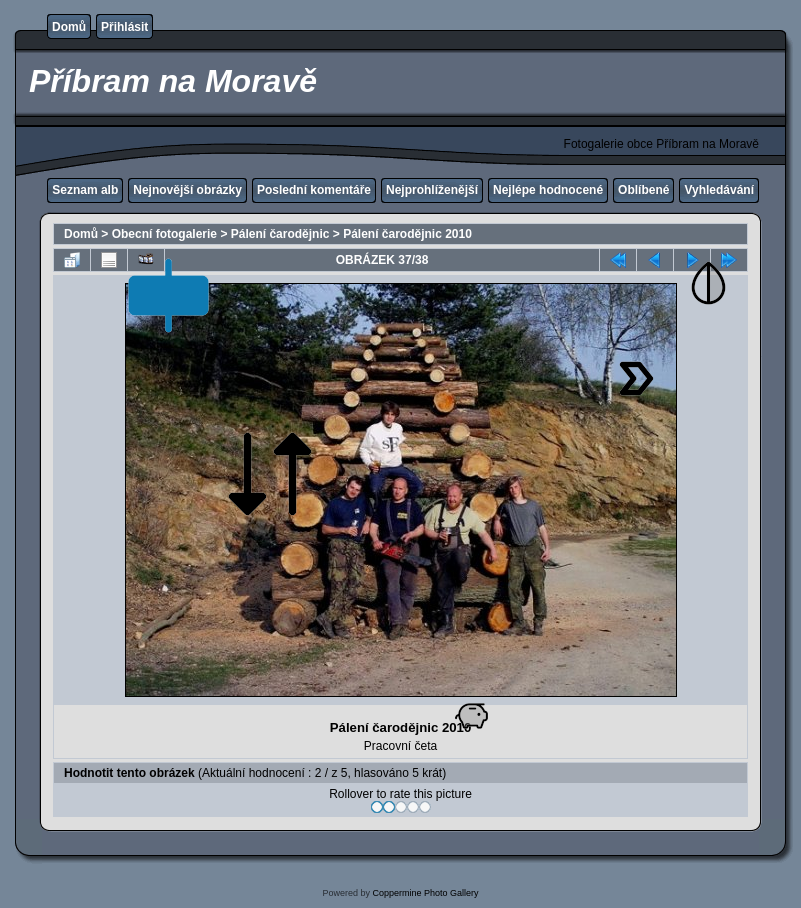 The image size is (801, 908). What do you see at coordinates (472, 716) in the screenshot?
I see `access savings or budget features` at bounding box center [472, 716].